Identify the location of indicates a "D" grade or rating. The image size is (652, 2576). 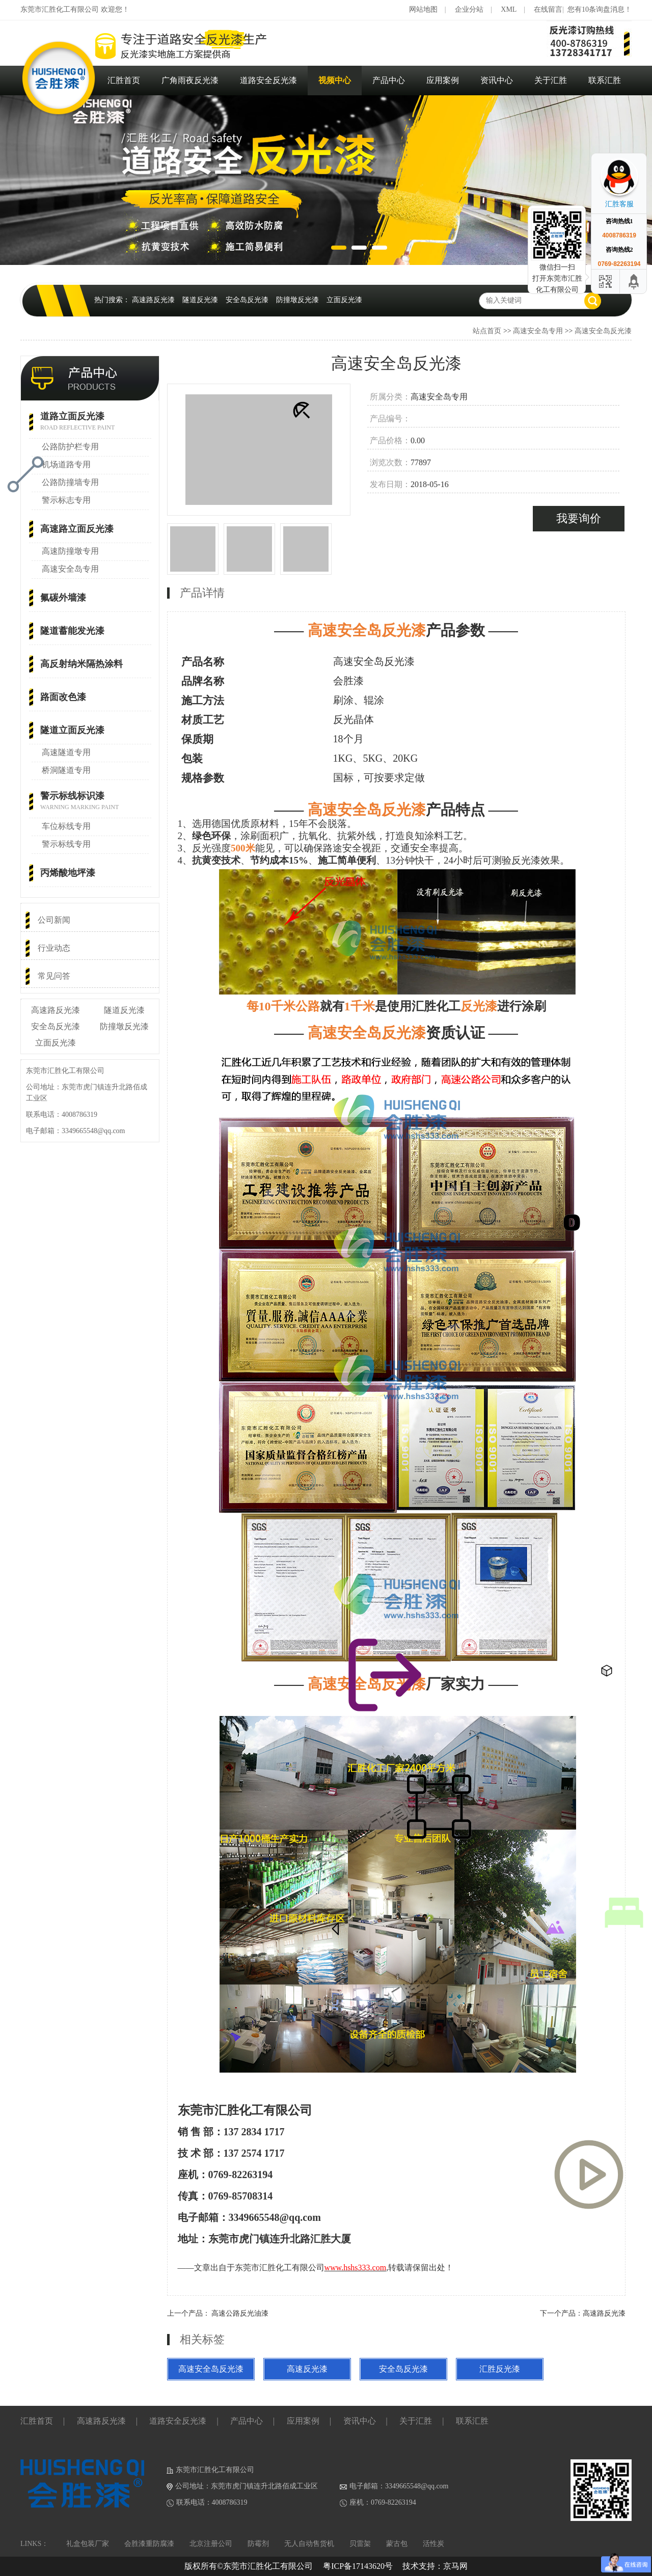
(572, 1222).